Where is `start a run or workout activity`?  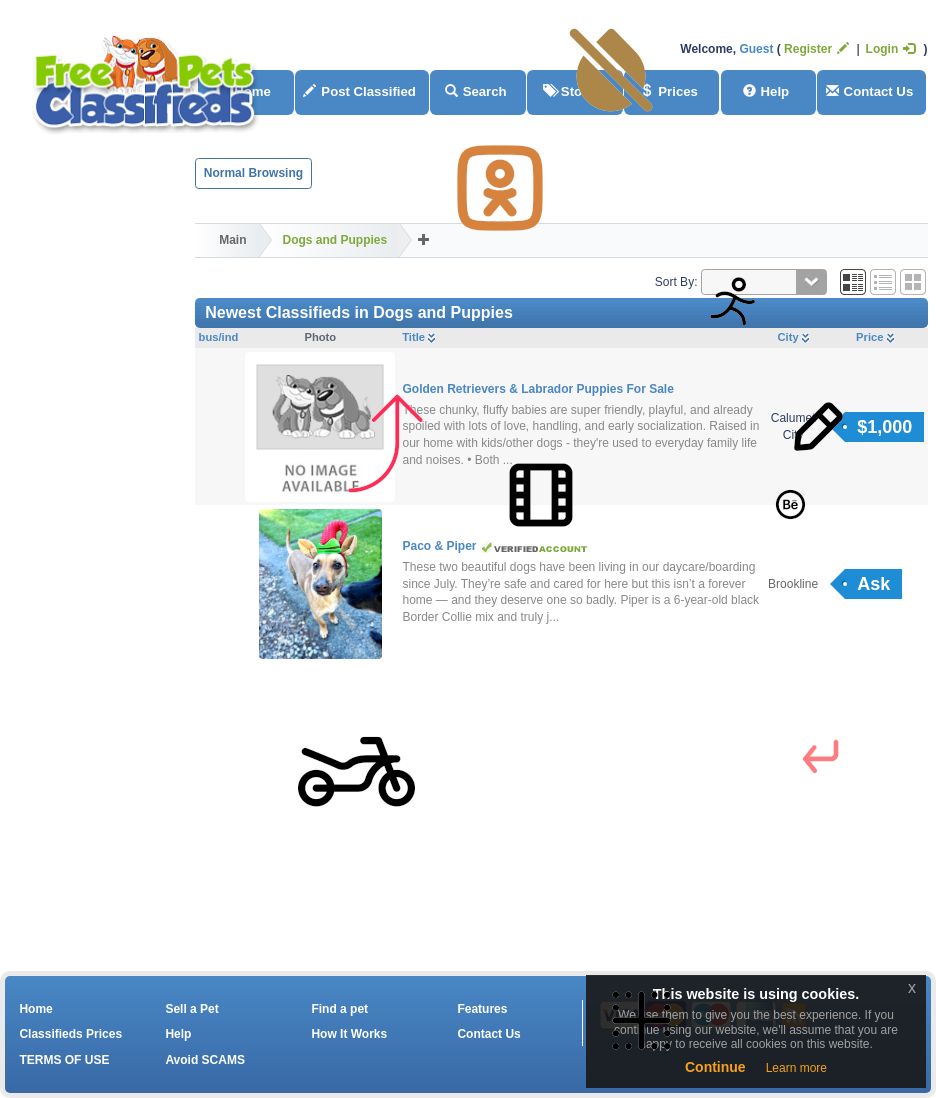
start a run or workout activity is located at coordinates (733, 300).